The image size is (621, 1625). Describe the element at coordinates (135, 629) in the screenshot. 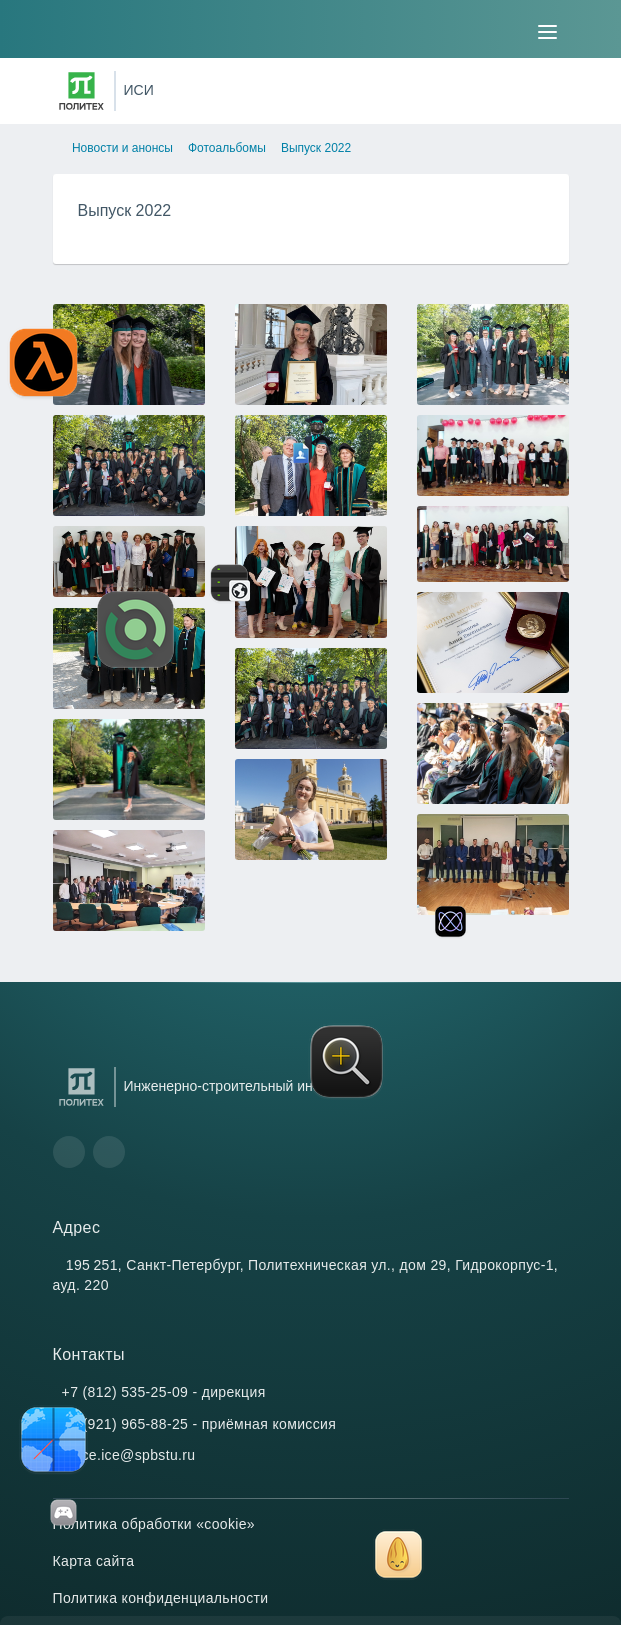

I see `open the void linux application` at that location.